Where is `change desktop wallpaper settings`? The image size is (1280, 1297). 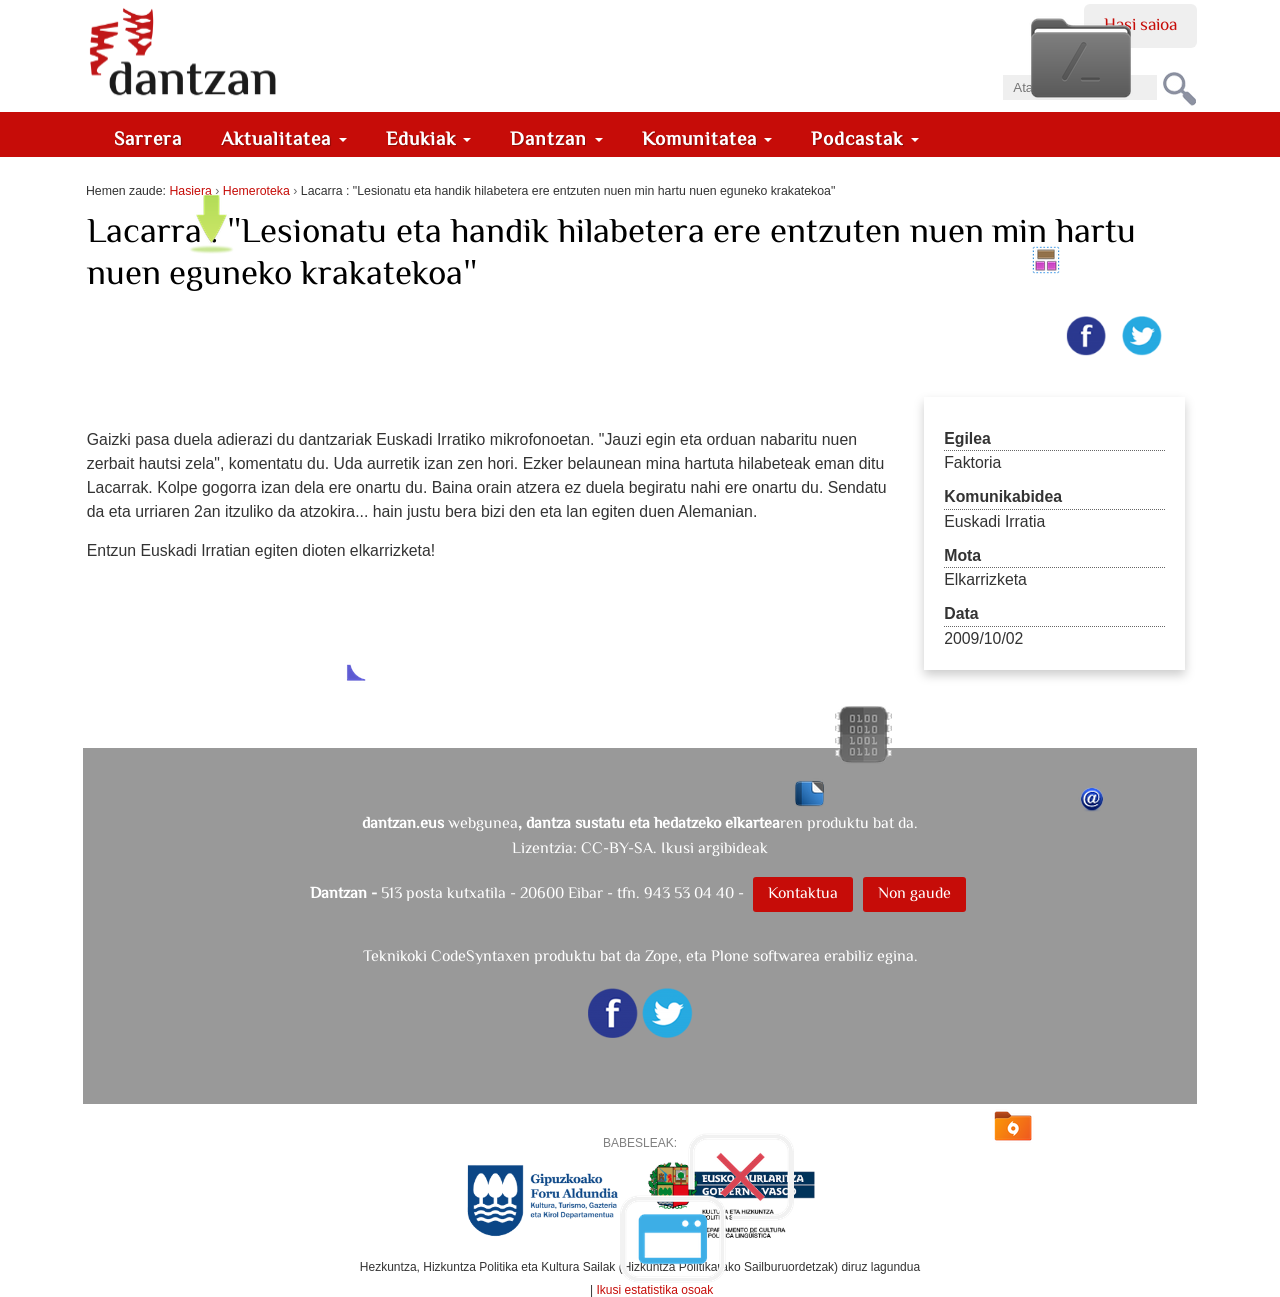
change desktop wallpaper settings is located at coordinates (809, 792).